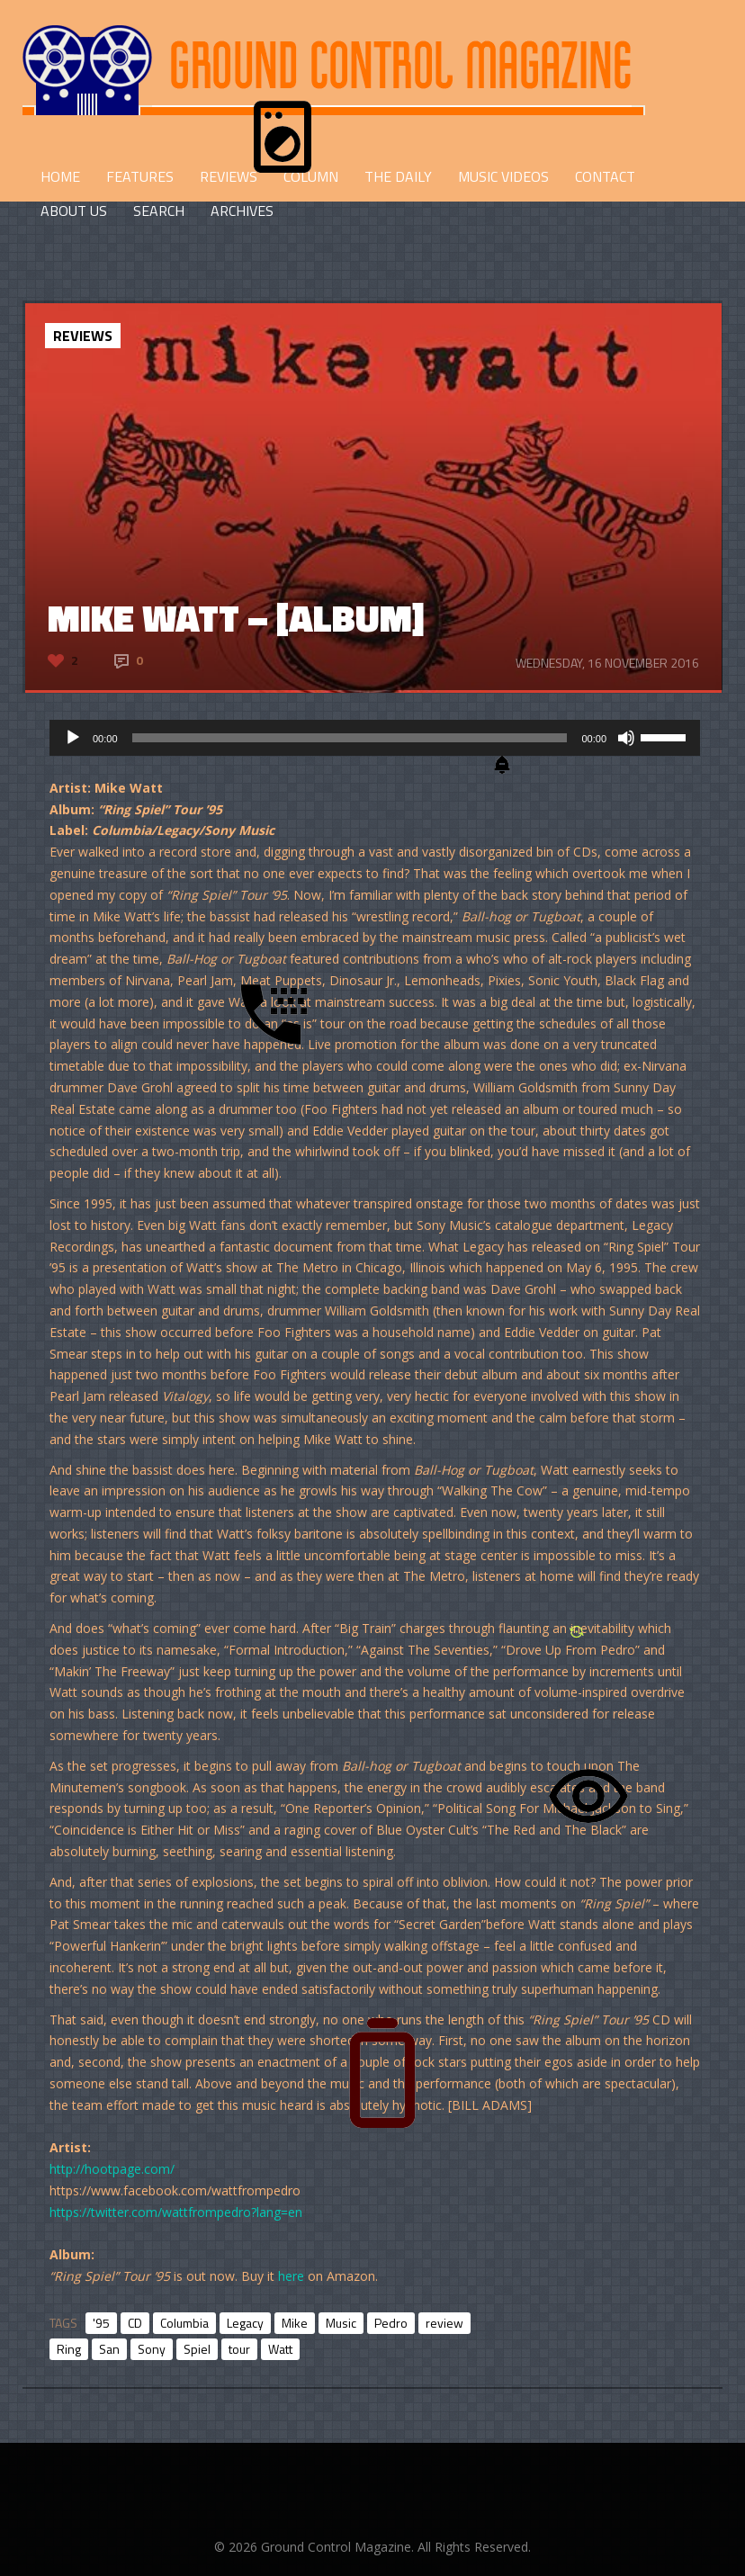 Image resolution: width=745 pixels, height=2576 pixels. What do you see at coordinates (382, 2073) in the screenshot?
I see `indicates battery is empty or depleted` at bounding box center [382, 2073].